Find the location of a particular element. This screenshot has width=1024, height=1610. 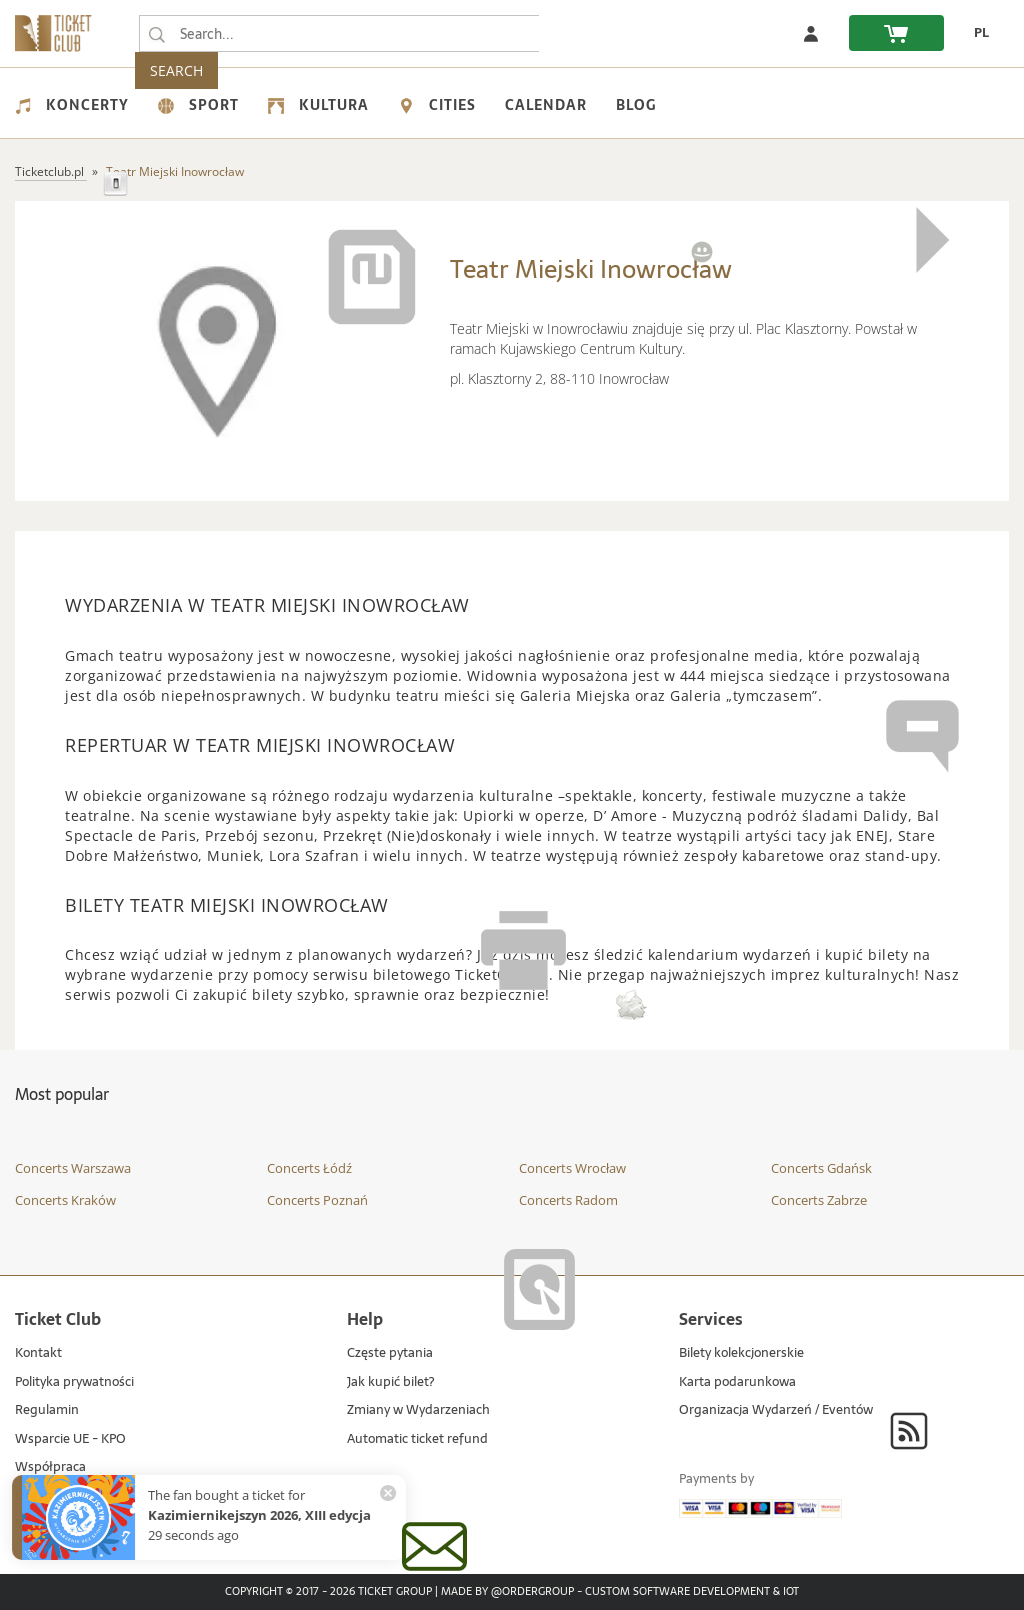

indicates user is busy or unavailable for chat is located at coordinates (922, 736).